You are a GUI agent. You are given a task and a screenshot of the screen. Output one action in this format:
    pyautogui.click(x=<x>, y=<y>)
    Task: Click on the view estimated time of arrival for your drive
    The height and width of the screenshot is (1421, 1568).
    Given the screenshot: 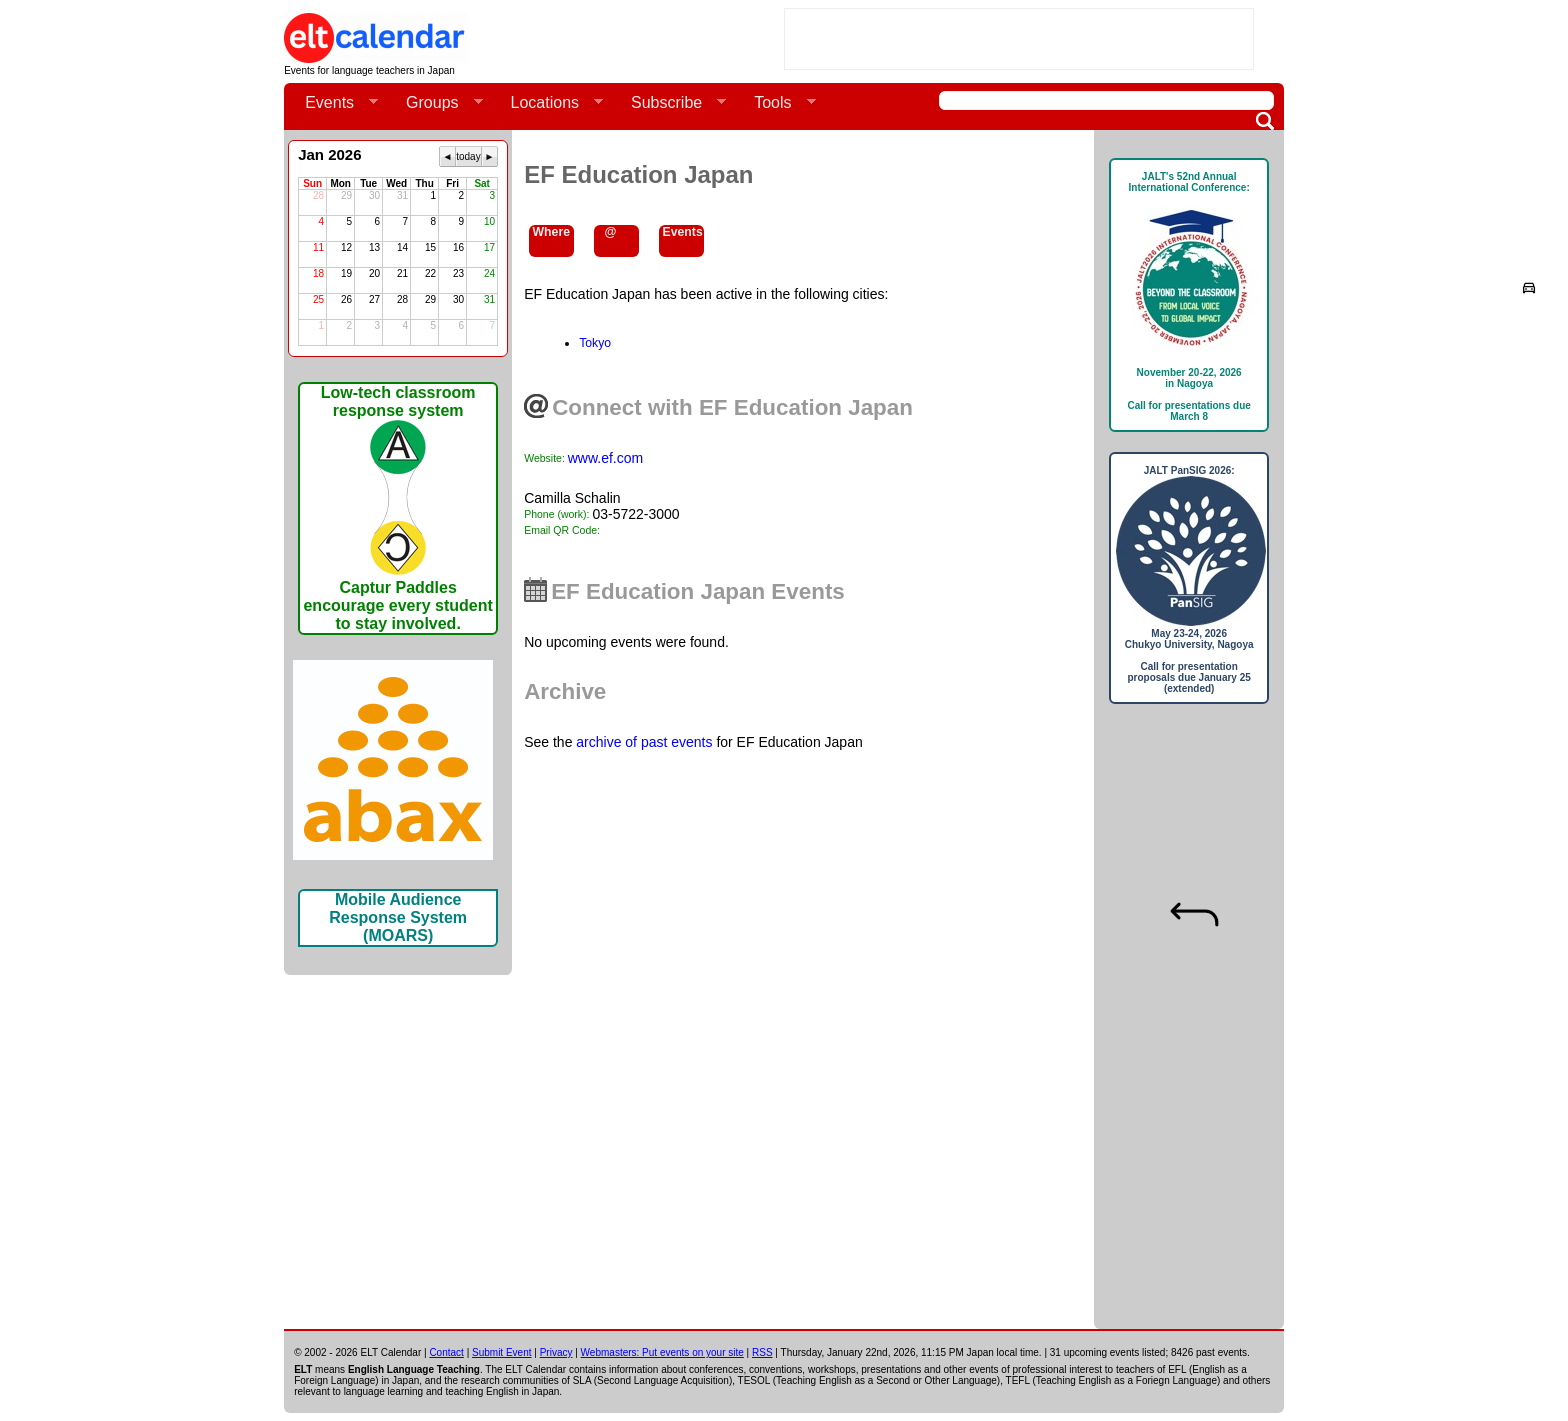 What is the action you would take?
    pyautogui.click(x=1529, y=288)
    